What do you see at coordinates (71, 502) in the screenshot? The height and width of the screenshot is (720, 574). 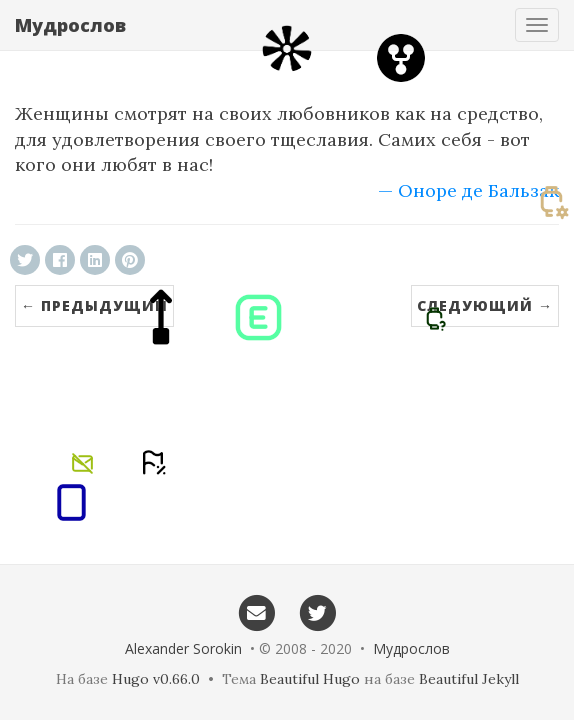 I see `switch to portrait orientation` at bounding box center [71, 502].